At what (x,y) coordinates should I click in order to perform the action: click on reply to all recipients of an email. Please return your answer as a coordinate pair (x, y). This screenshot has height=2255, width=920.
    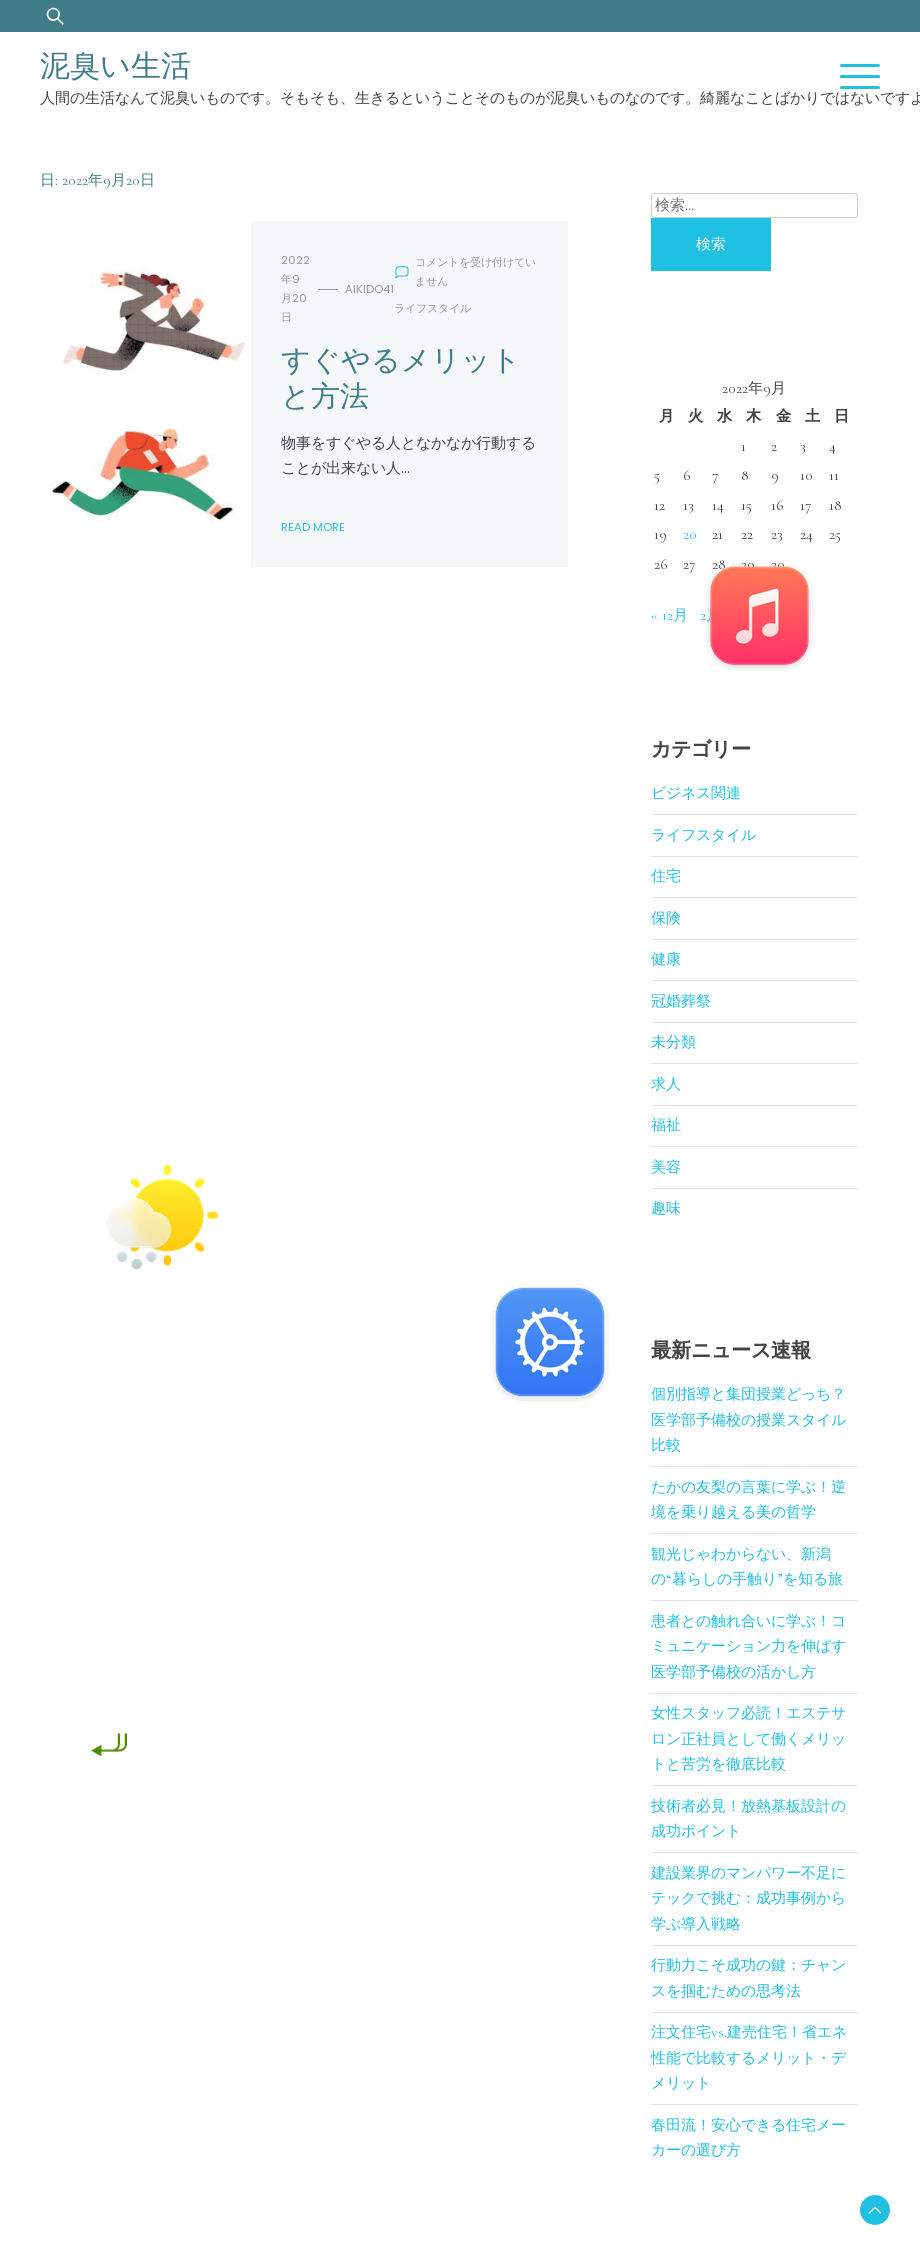
    Looking at the image, I should click on (108, 1742).